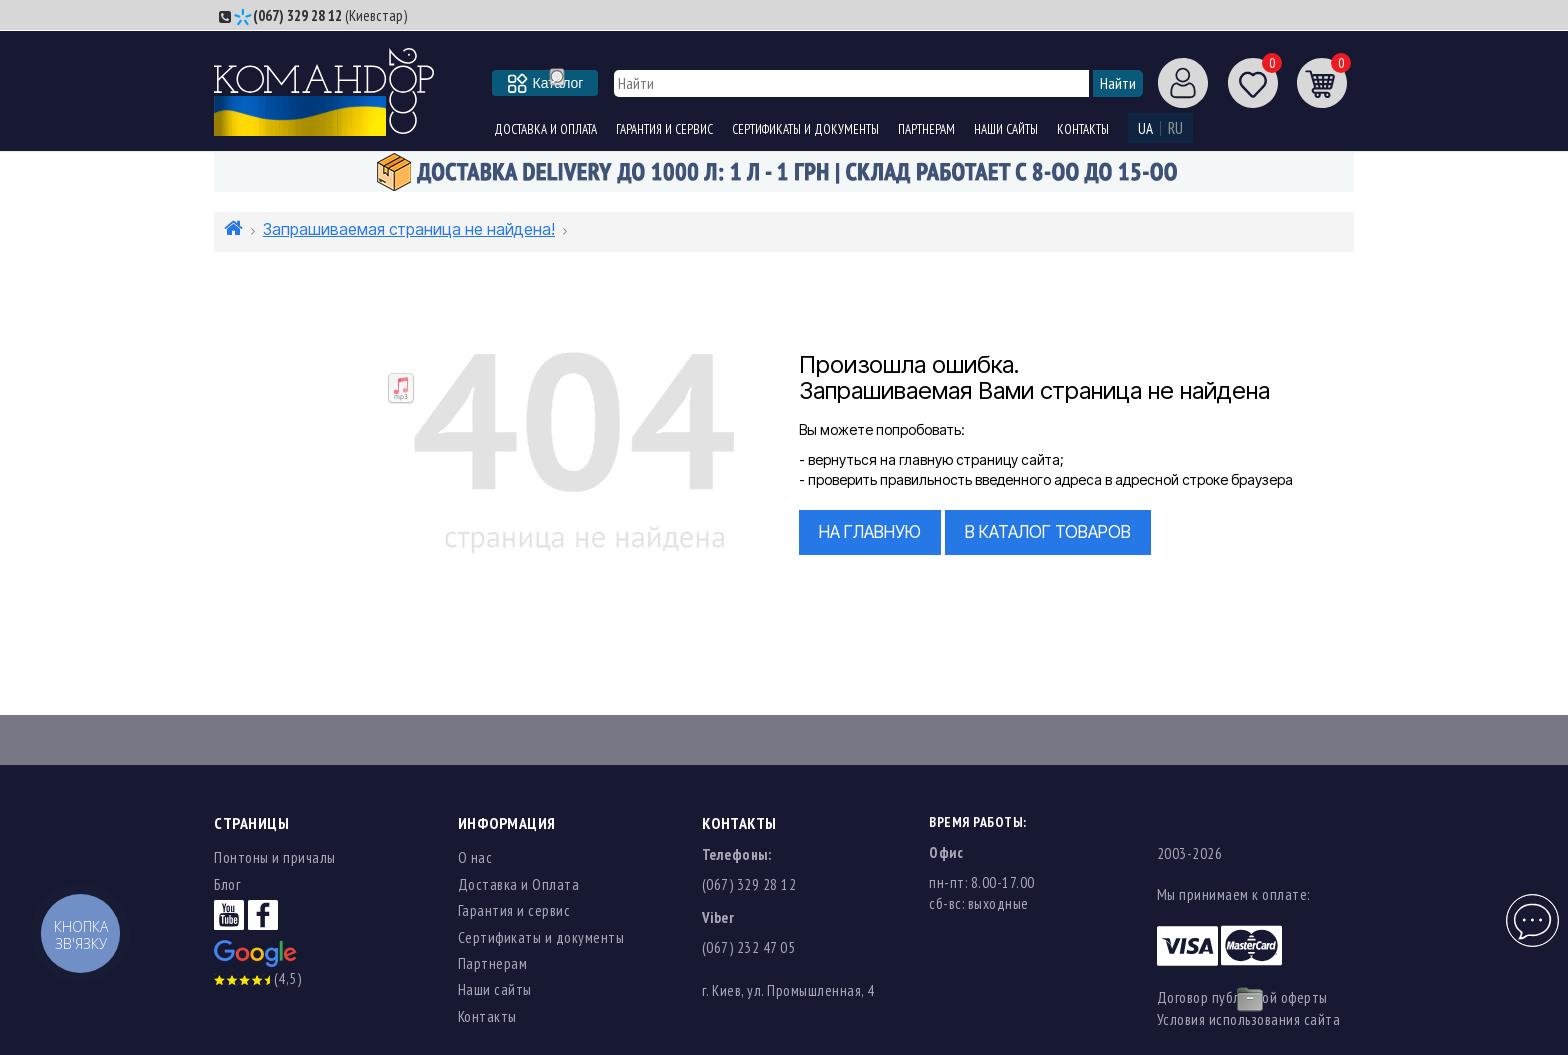 This screenshot has height=1055, width=1568. Describe the element at coordinates (401, 388) in the screenshot. I see `an mp3 audio file` at that location.